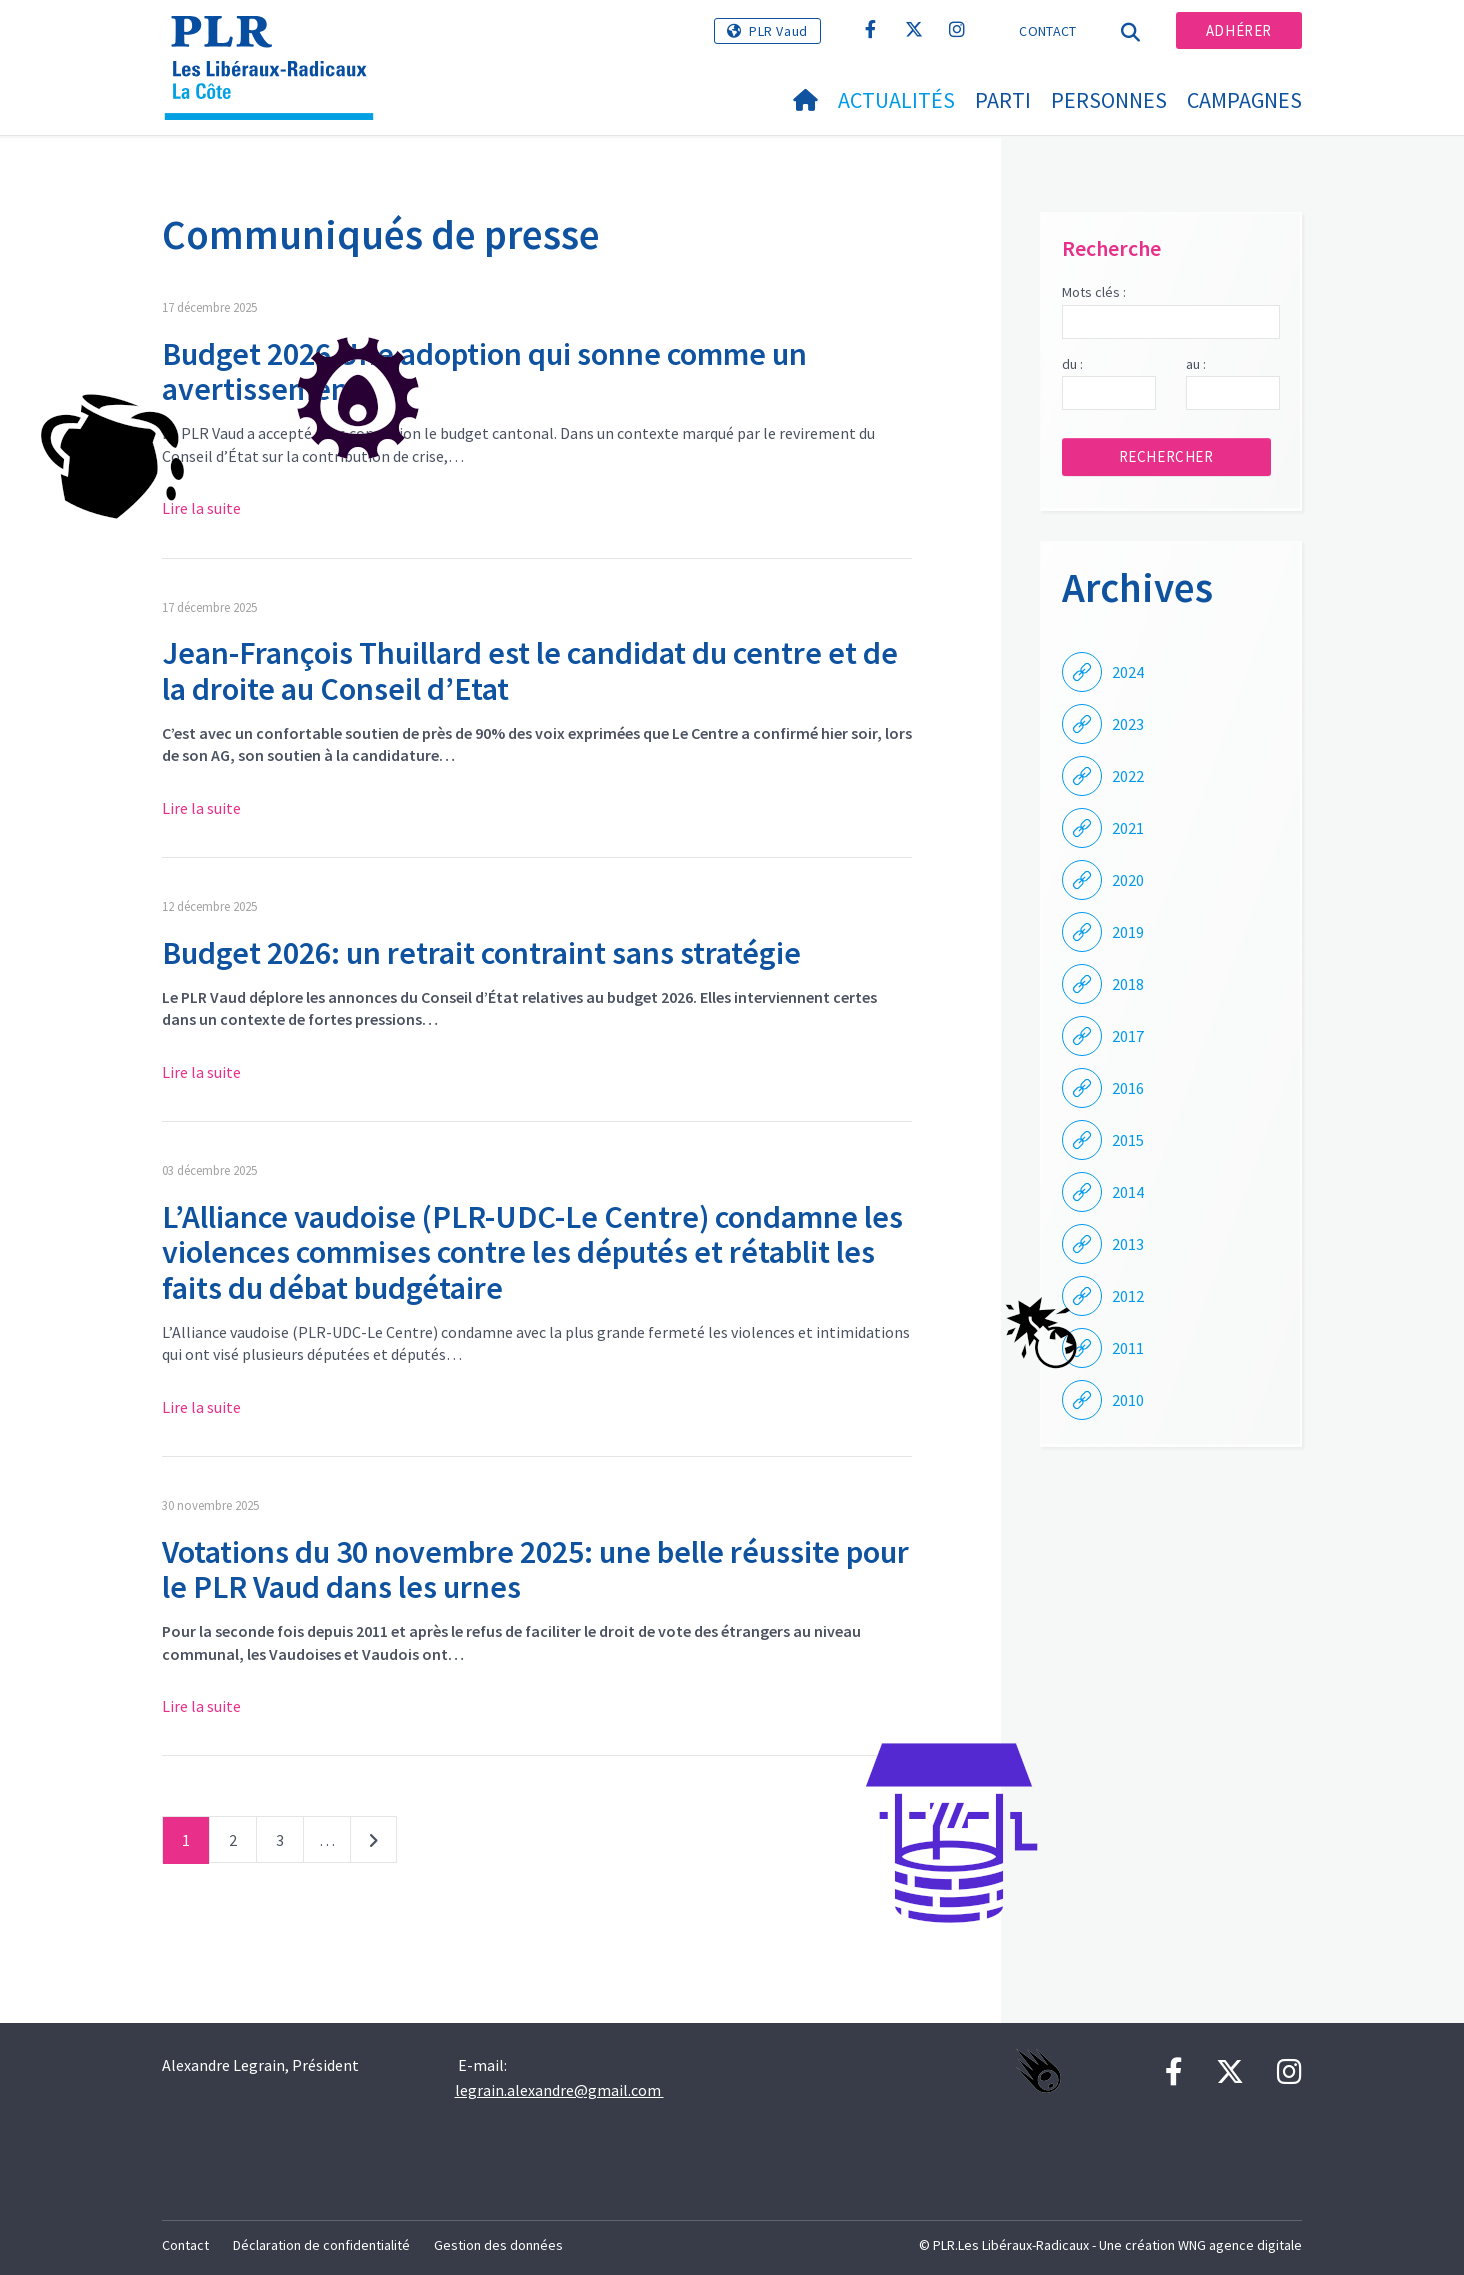 This screenshot has height=2275, width=1464. What do you see at coordinates (358, 398) in the screenshot?
I see `settings for oil or fluid-related features` at bounding box center [358, 398].